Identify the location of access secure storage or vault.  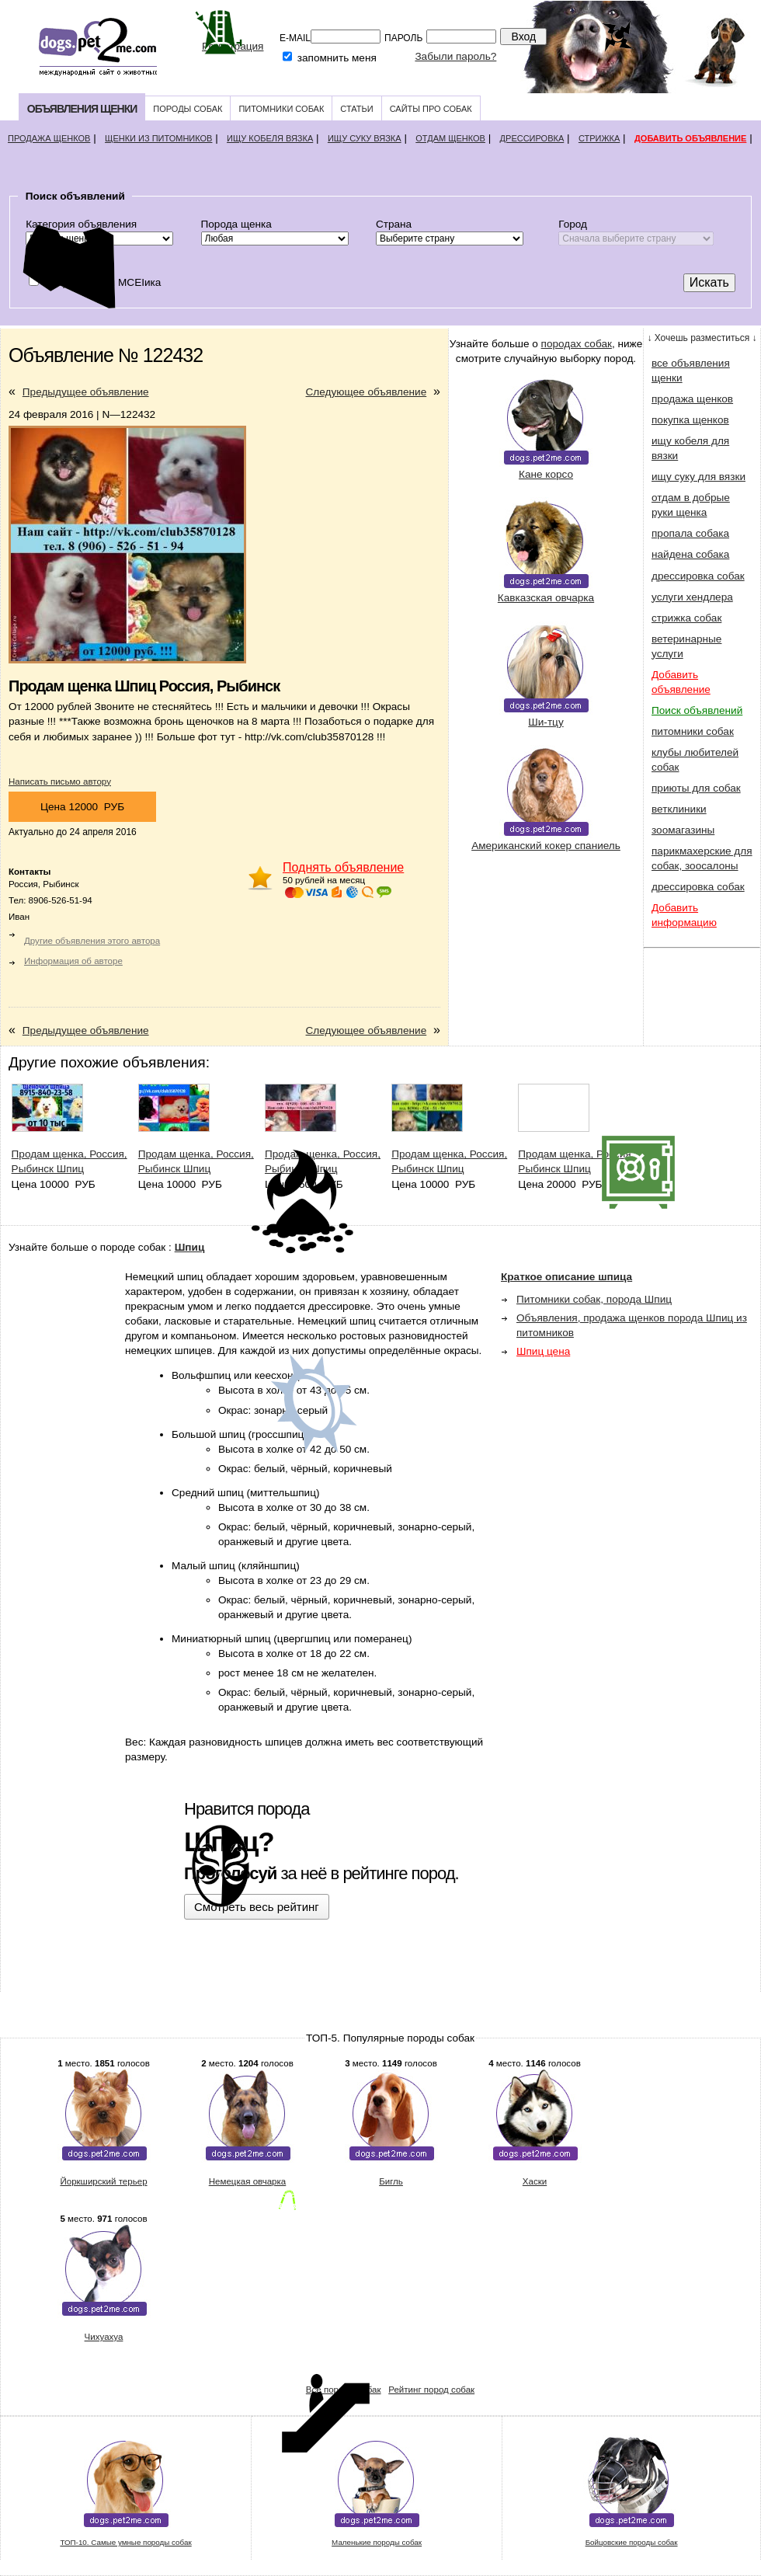
(638, 1172).